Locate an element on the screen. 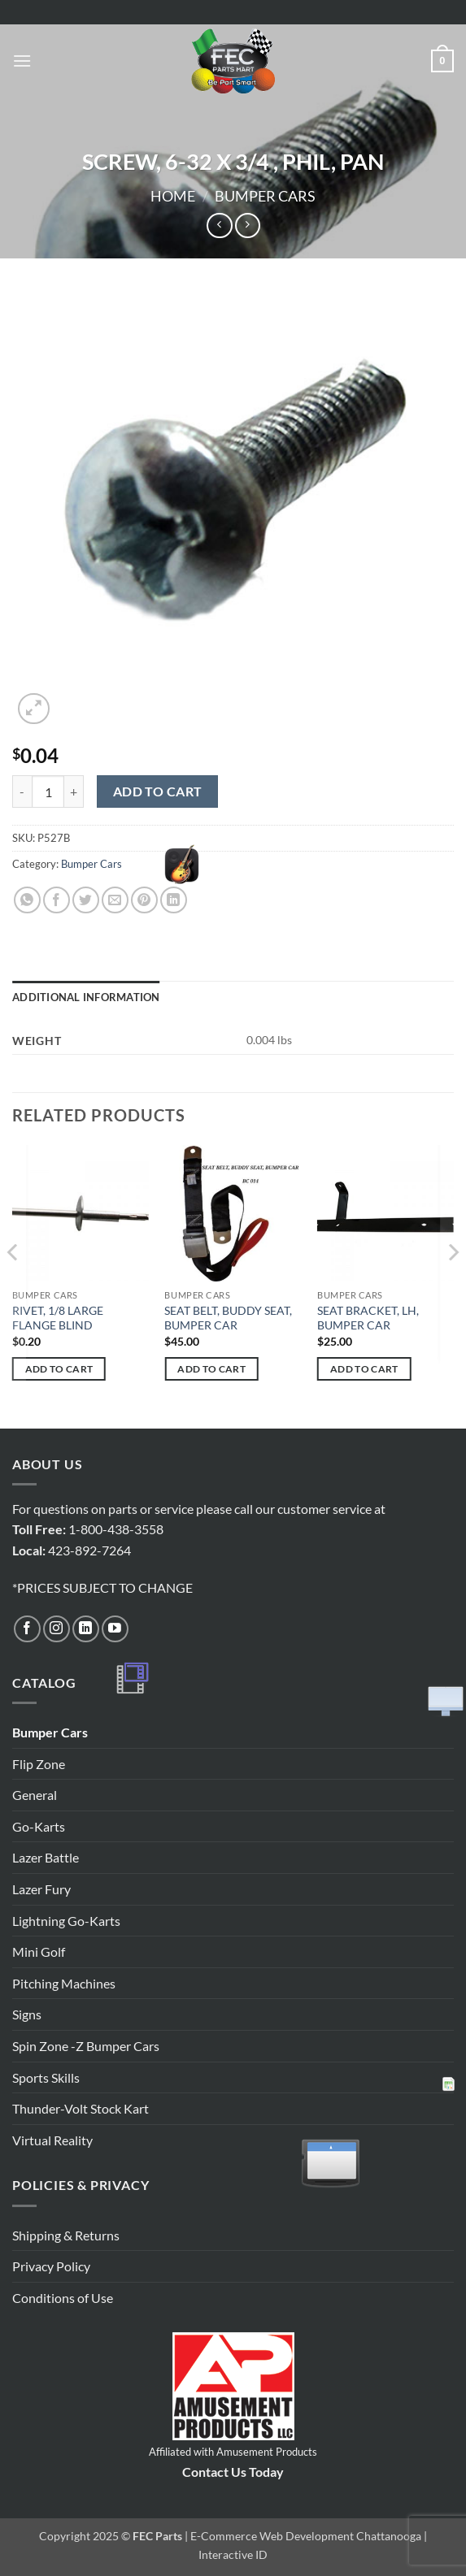 The image size is (466, 2576). open adobe xd application is located at coordinates (330, 2162).